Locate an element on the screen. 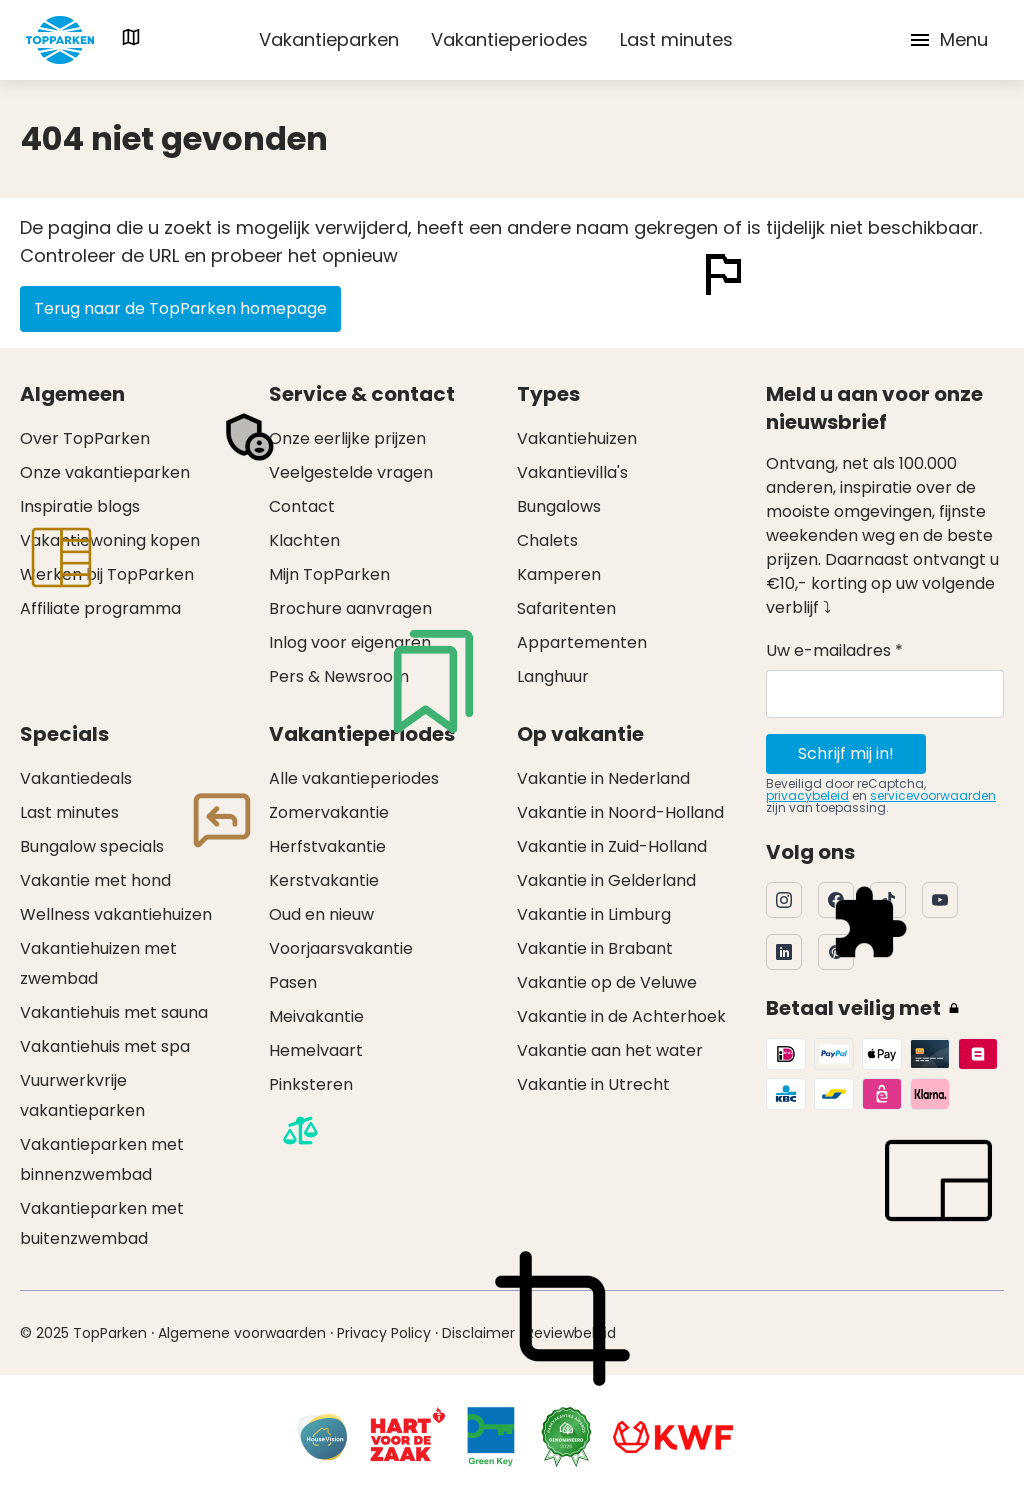  access admin panel settings is located at coordinates (247, 434).